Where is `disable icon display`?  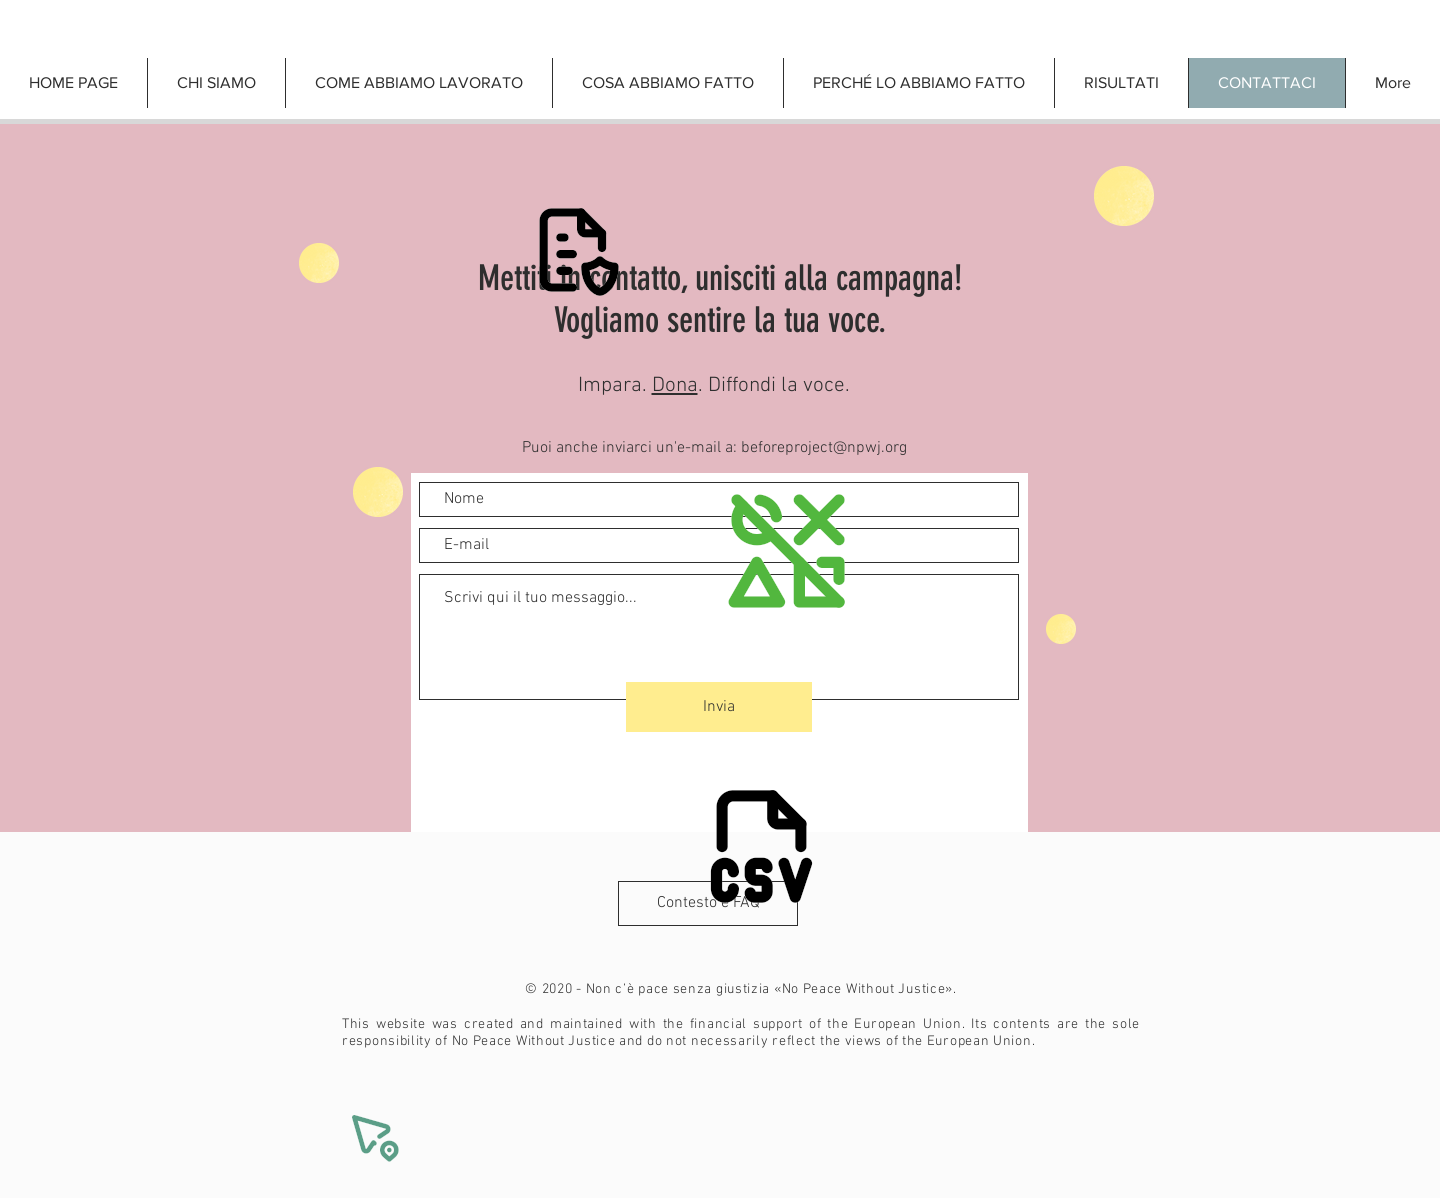 disable icon display is located at coordinates (788, 551).